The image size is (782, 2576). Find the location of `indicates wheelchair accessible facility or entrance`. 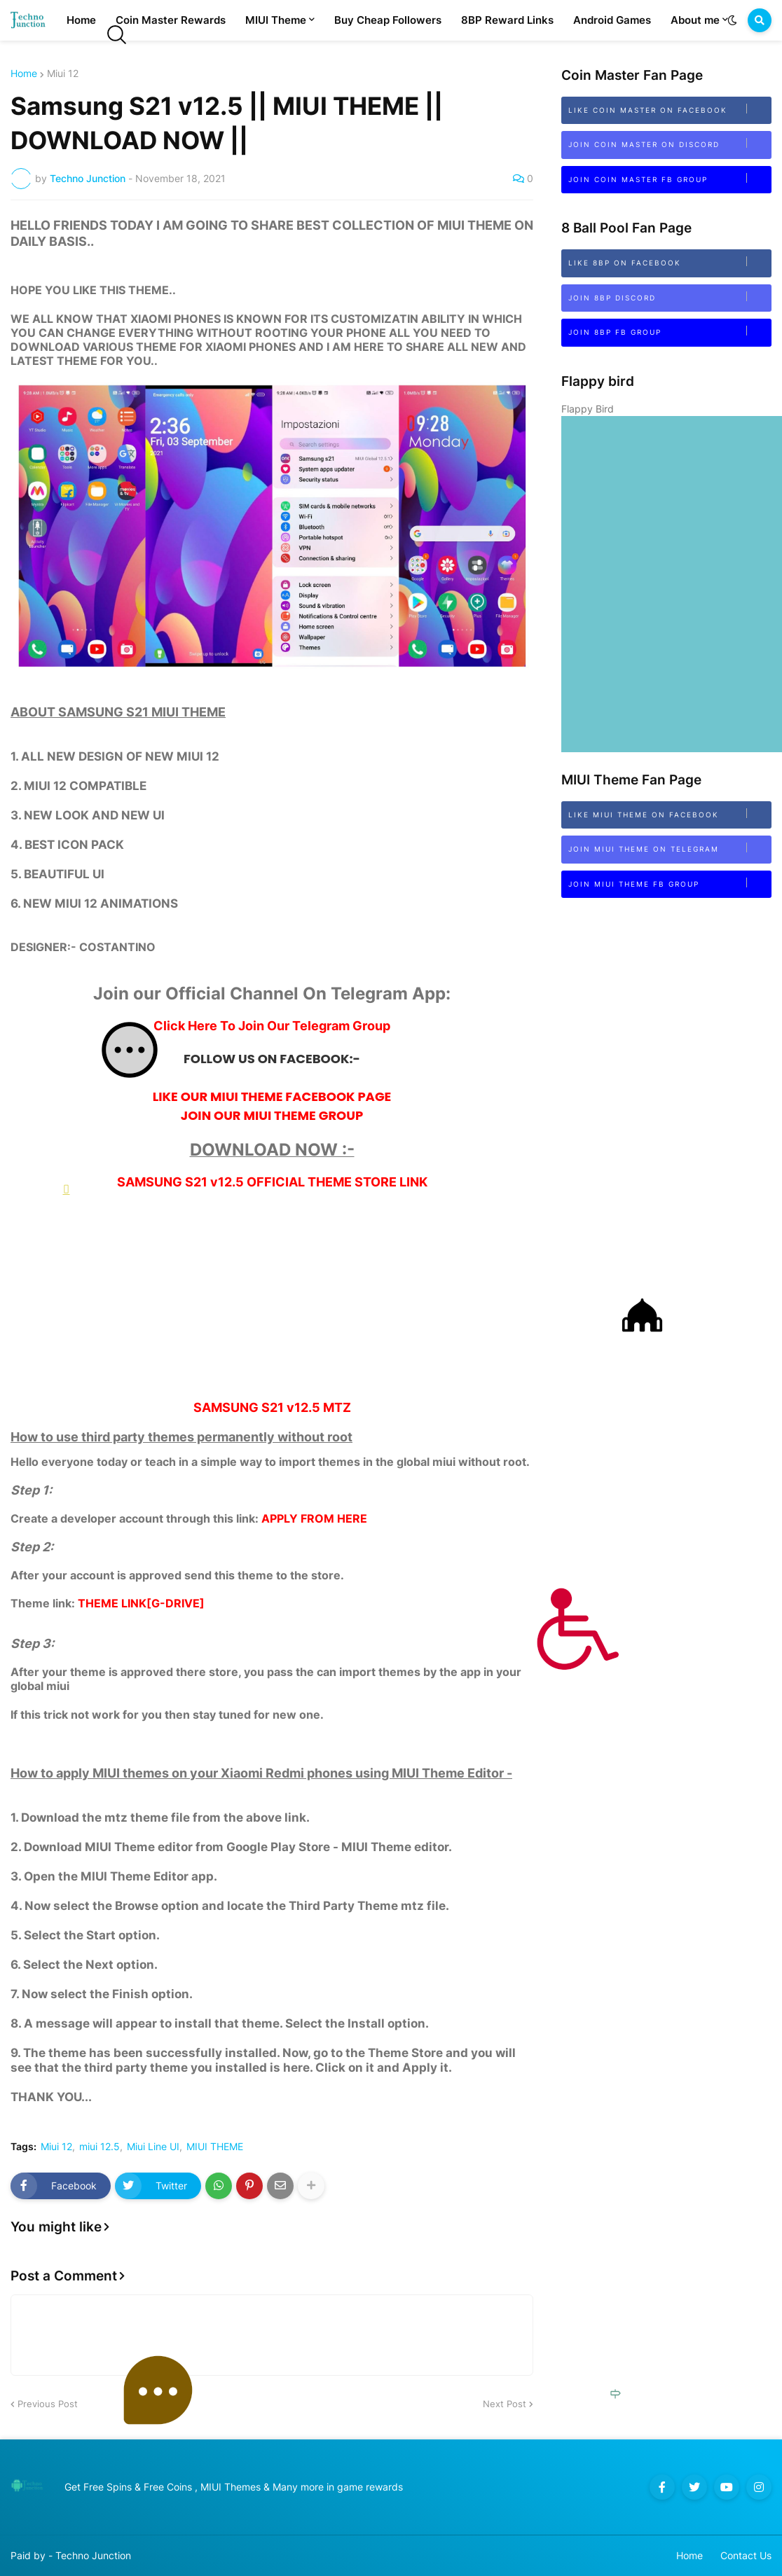

indicates wheelchair accessible facility or entrance is located at coordinates (570, 1630).